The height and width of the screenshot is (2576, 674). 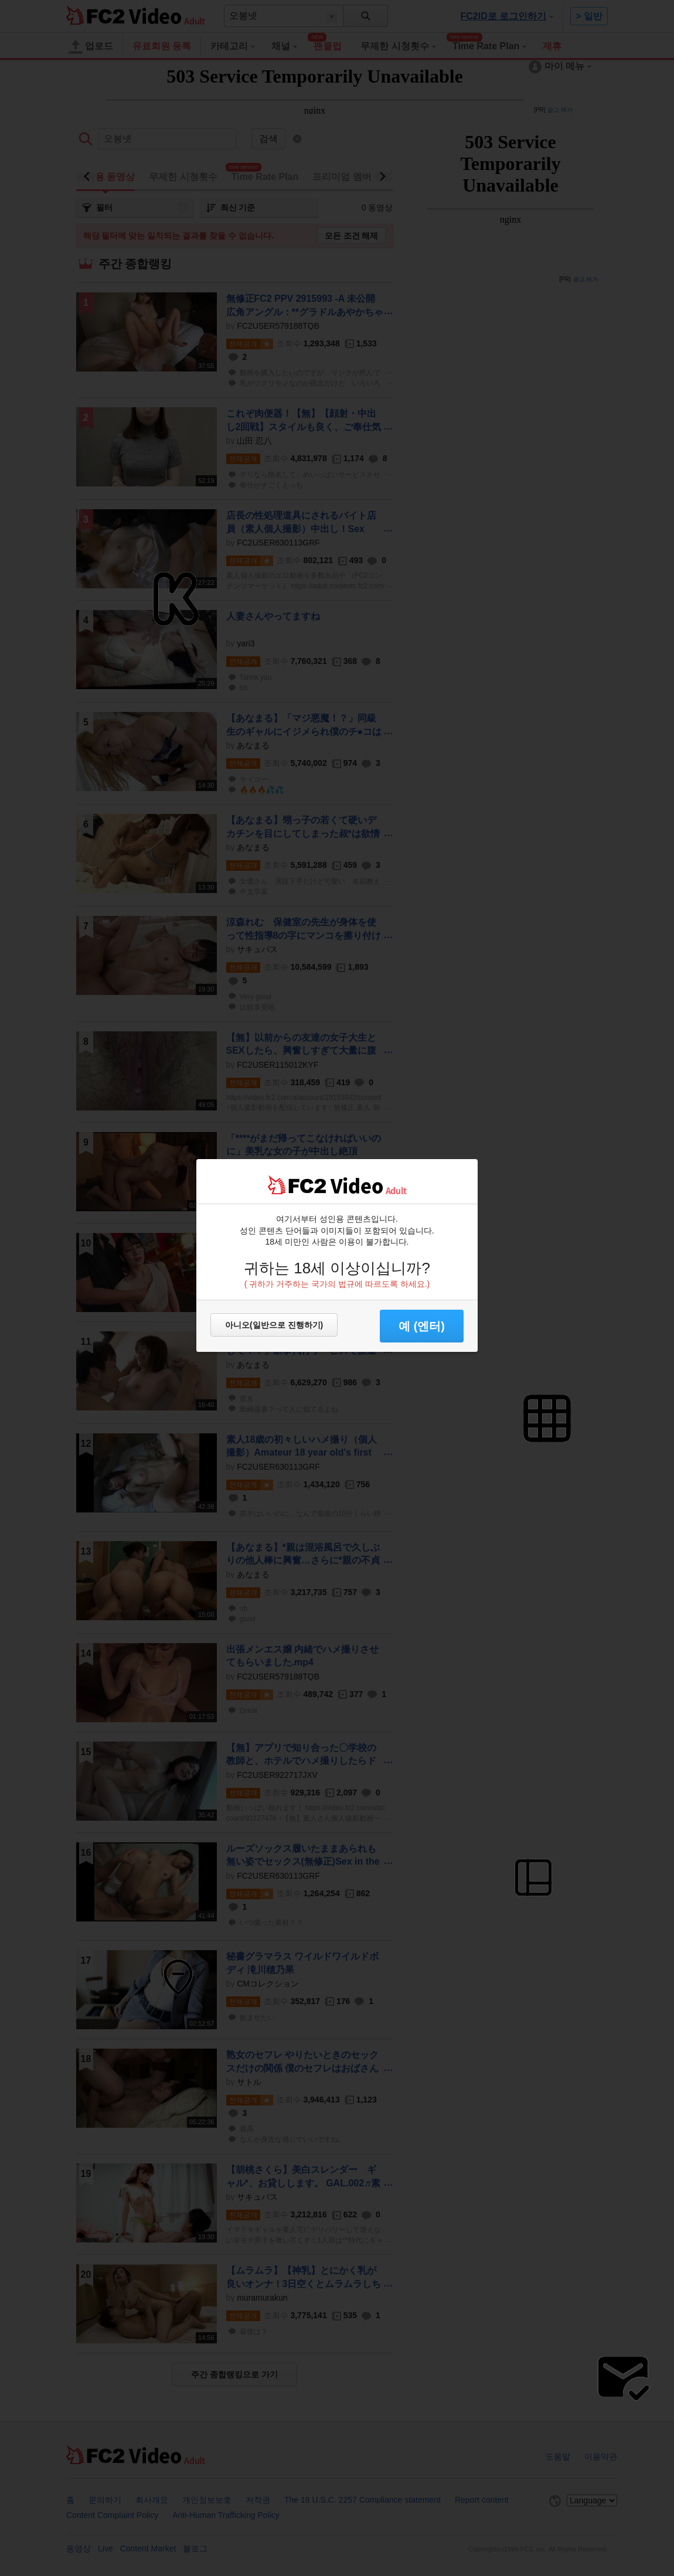 What do you see at coordinates (623, 2377) in the screenshot?
I see `mark email as read` at bounding box center [623, 2377].